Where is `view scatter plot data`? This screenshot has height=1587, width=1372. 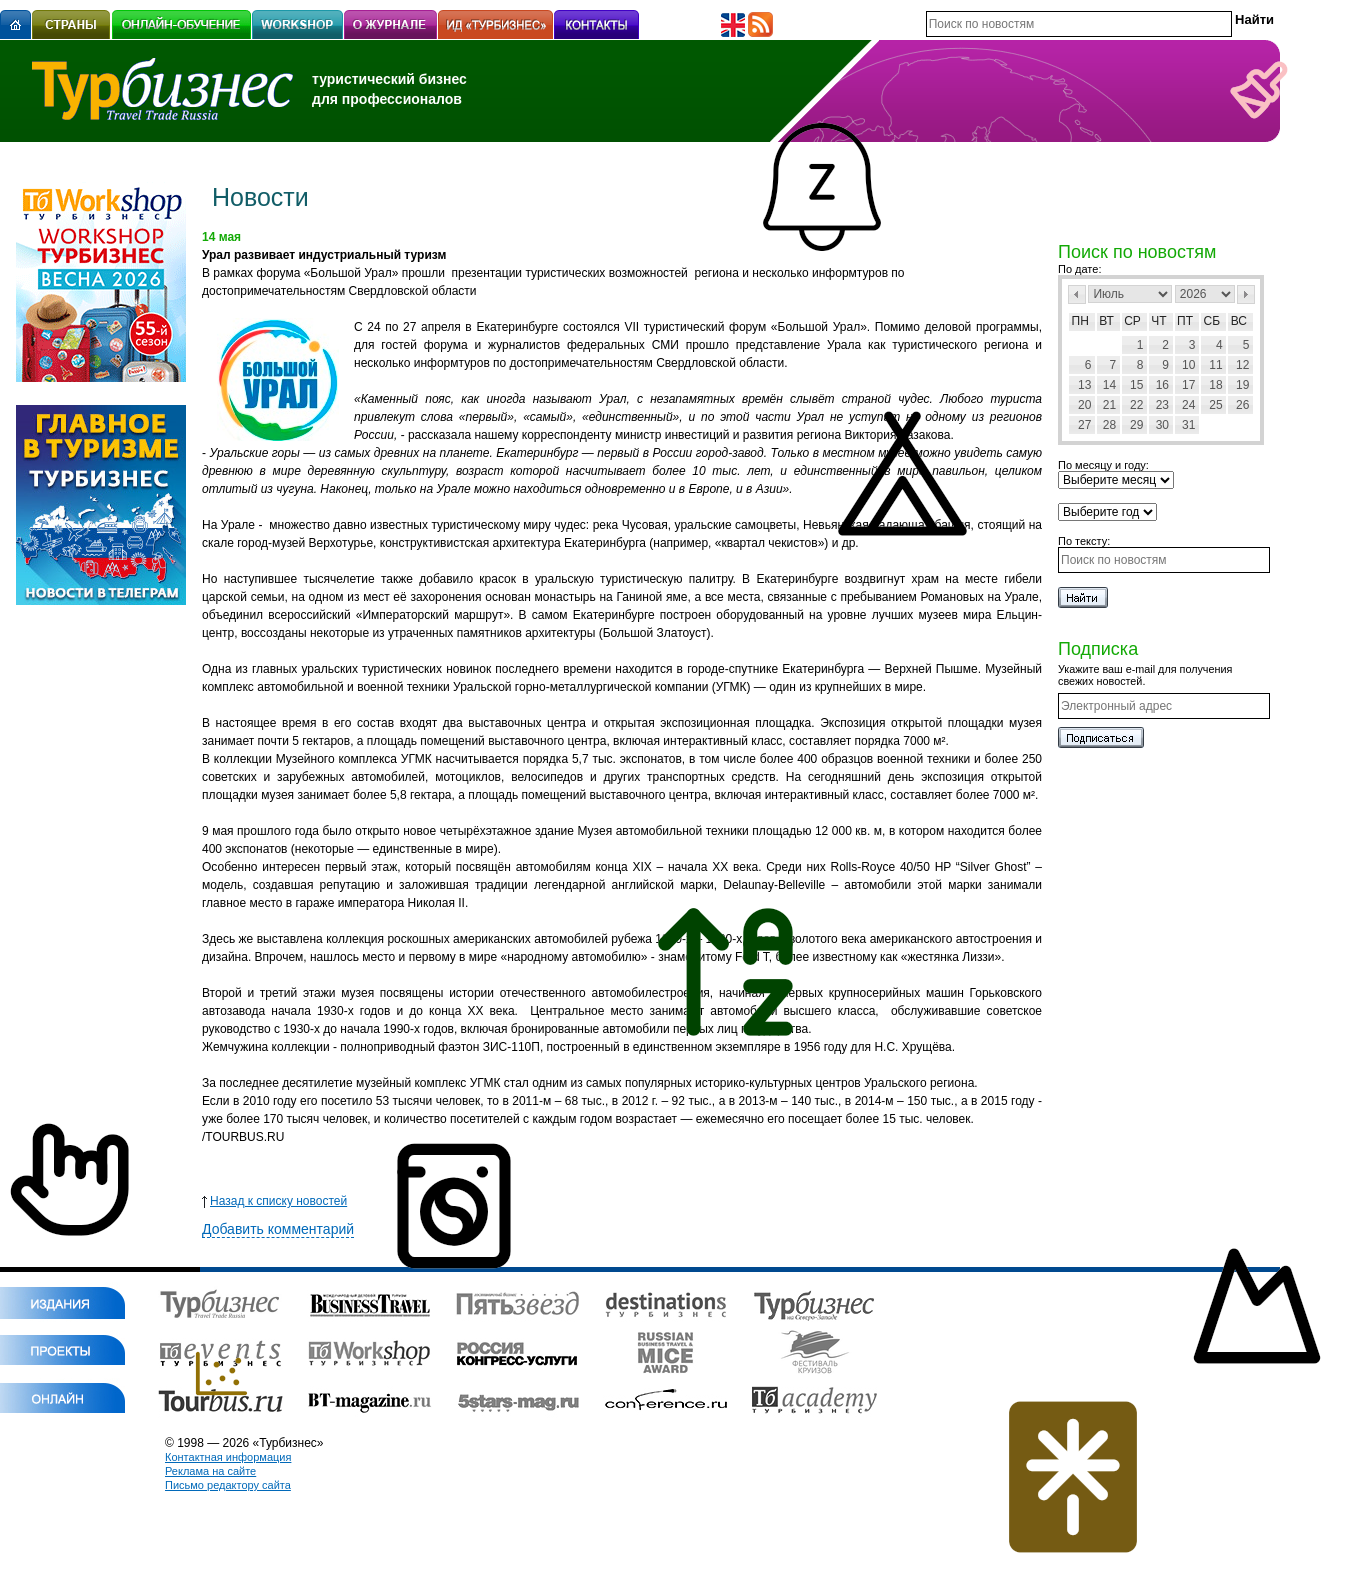
view scatter plot data is located at coordinates (221, 1373).